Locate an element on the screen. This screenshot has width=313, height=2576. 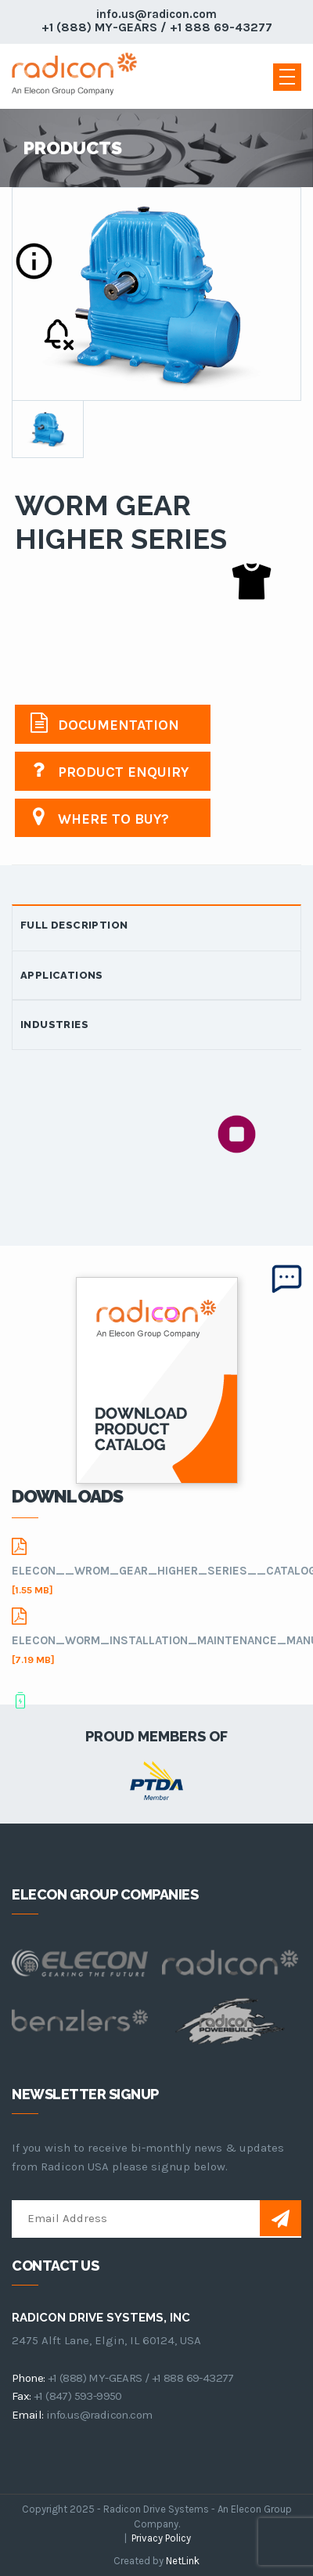
browse clothing or apparel items is located at coordinates (251, 581).